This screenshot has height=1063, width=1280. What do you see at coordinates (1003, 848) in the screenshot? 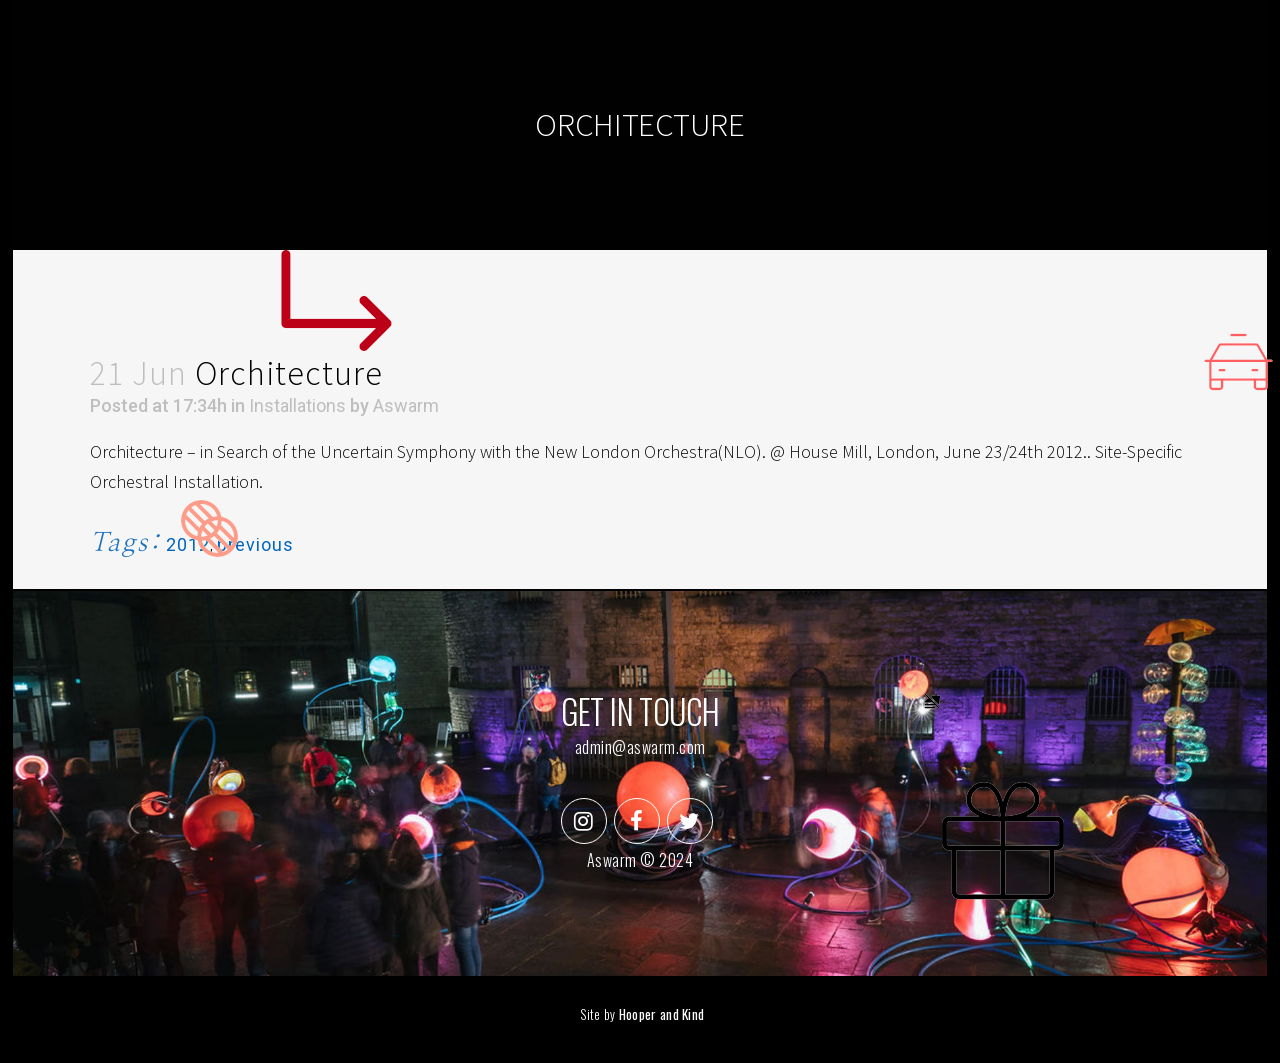
I see `view or redeem a gift` at bounding box center [1003, 848].